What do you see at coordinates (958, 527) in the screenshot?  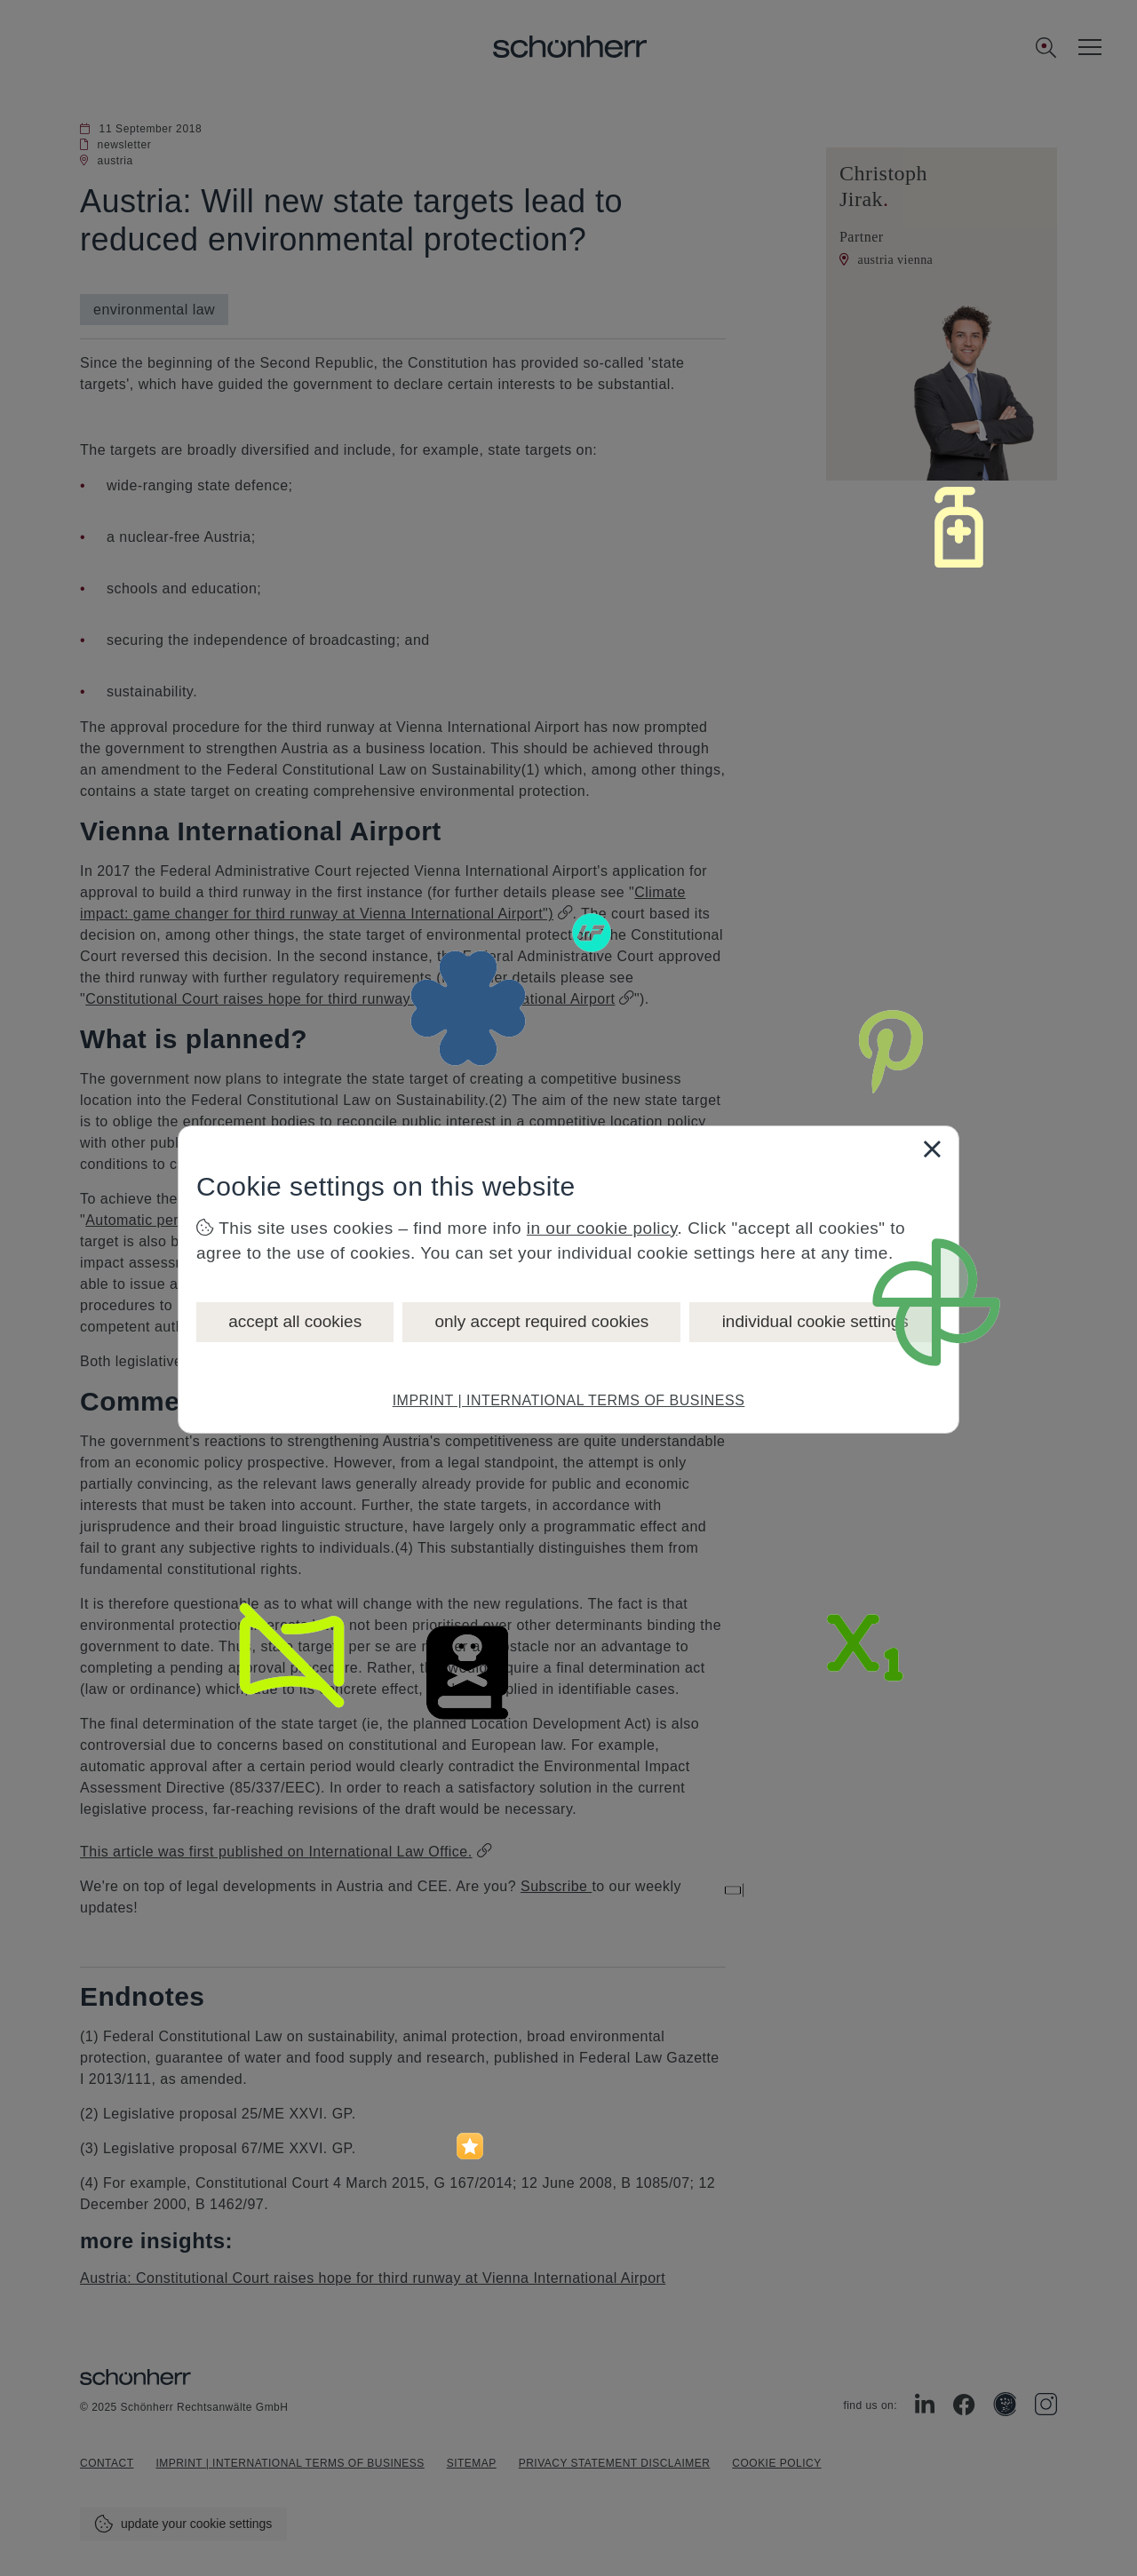 I see `access hygiene or sanitation information` at bounding box center [958, 527].